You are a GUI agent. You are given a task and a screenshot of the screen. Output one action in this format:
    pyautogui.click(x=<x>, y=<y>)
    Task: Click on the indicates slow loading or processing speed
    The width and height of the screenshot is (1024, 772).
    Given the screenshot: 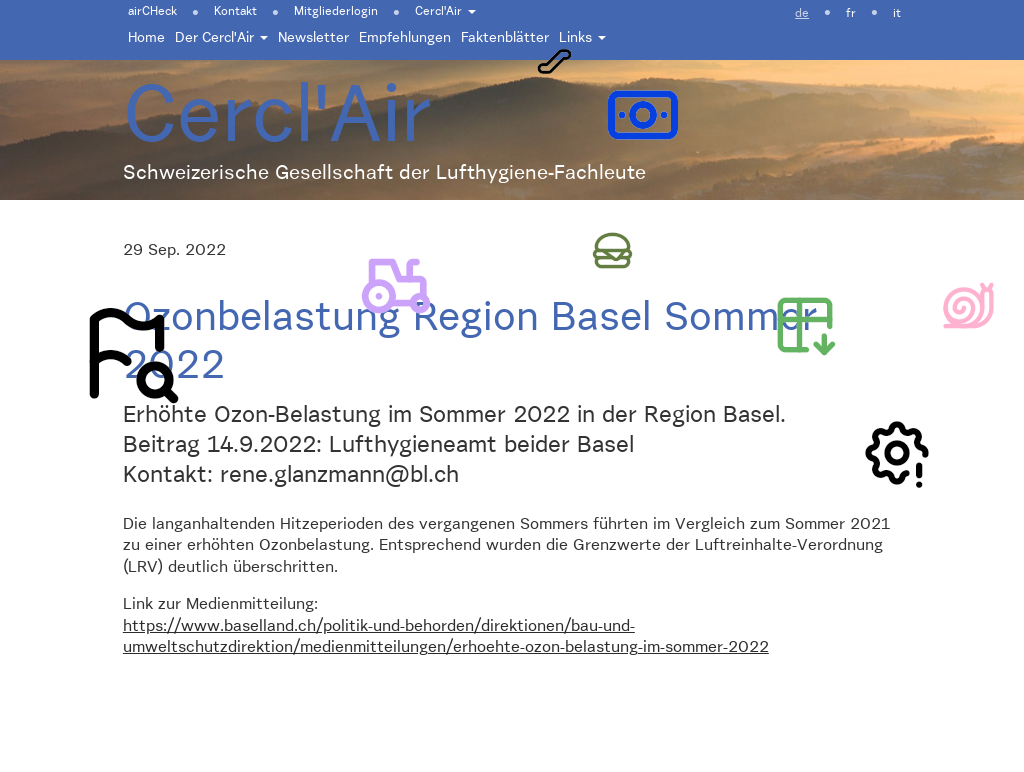 What is the action you would take?
    pyautogui.click(x=968, y=305)
    